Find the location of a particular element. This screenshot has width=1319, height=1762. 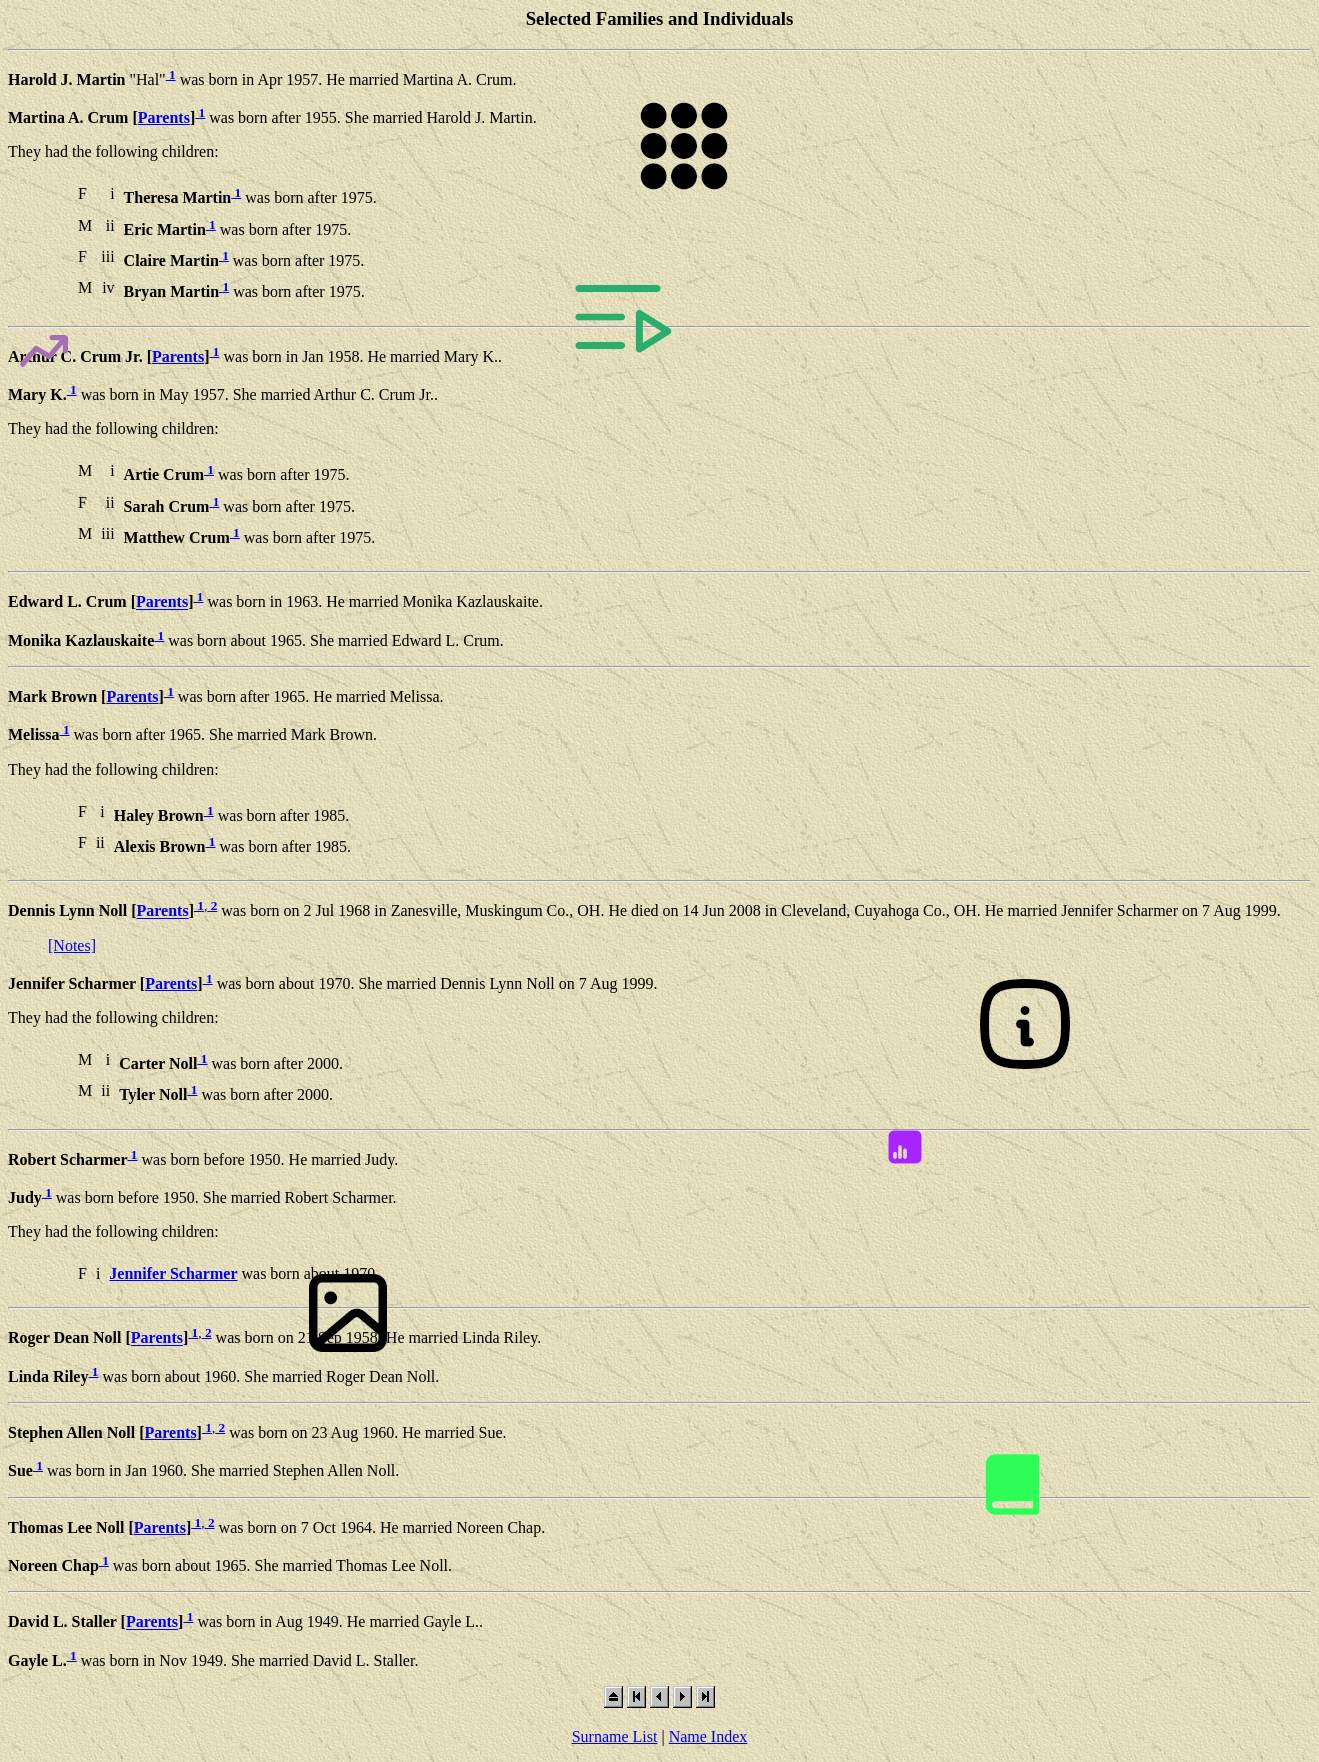

open the dial pad or number input is located at coordinates (684, 146).